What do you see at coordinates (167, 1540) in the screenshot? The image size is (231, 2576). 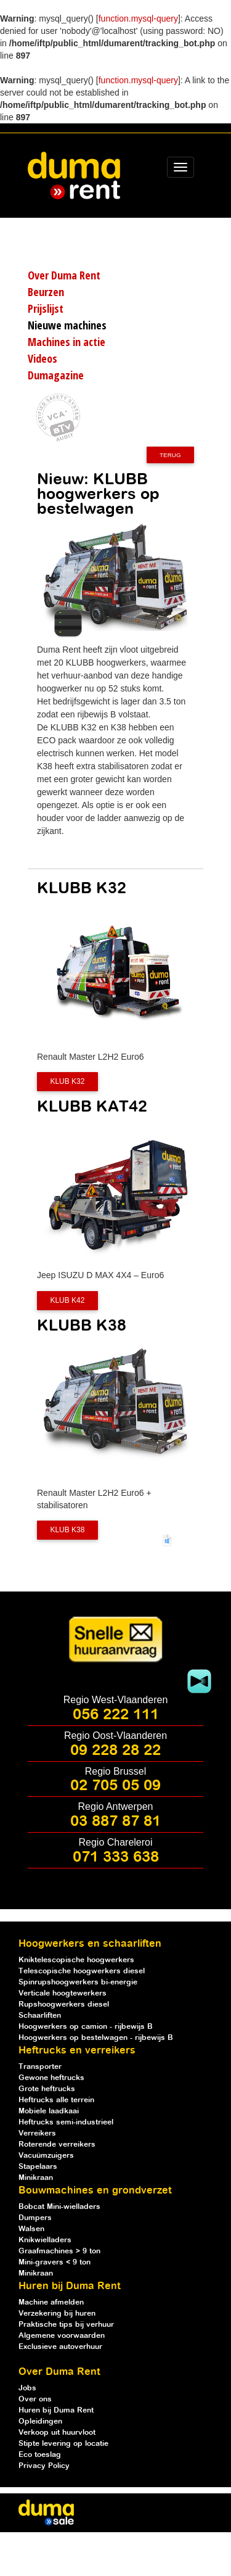 I see `a windows executable or application file` at bounding box center [167, 1540].